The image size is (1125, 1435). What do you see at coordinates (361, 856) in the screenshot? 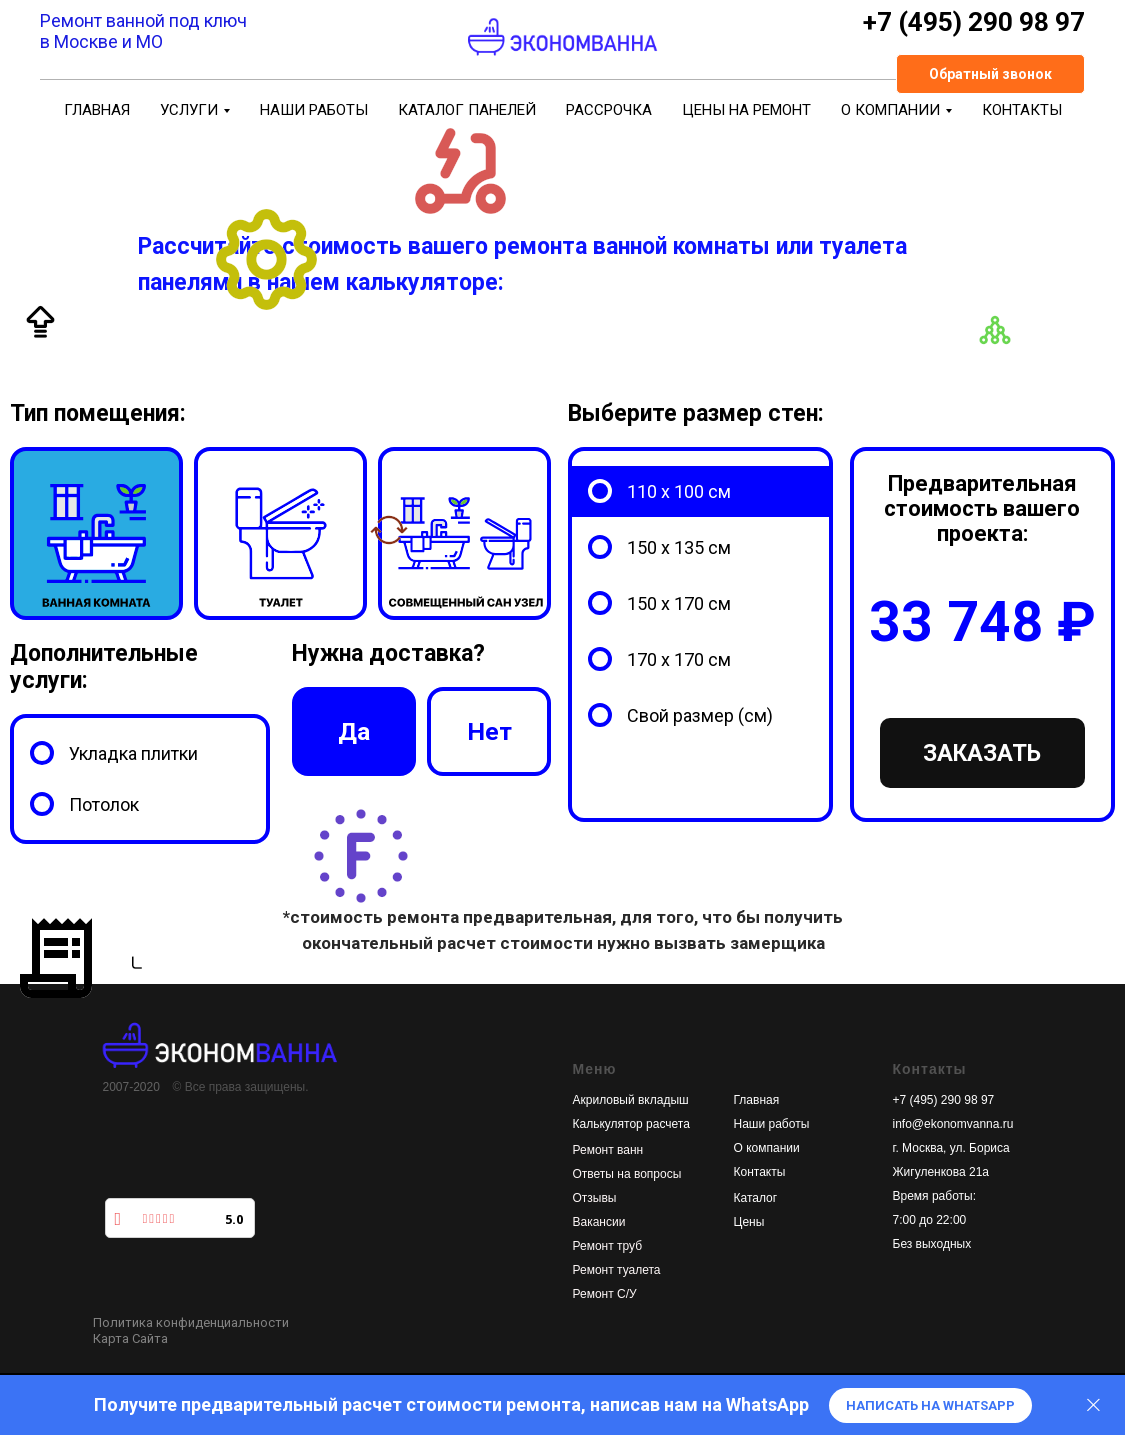
I see `indicates a draft or pending Facebook connection` at bounding box center [361, 856].